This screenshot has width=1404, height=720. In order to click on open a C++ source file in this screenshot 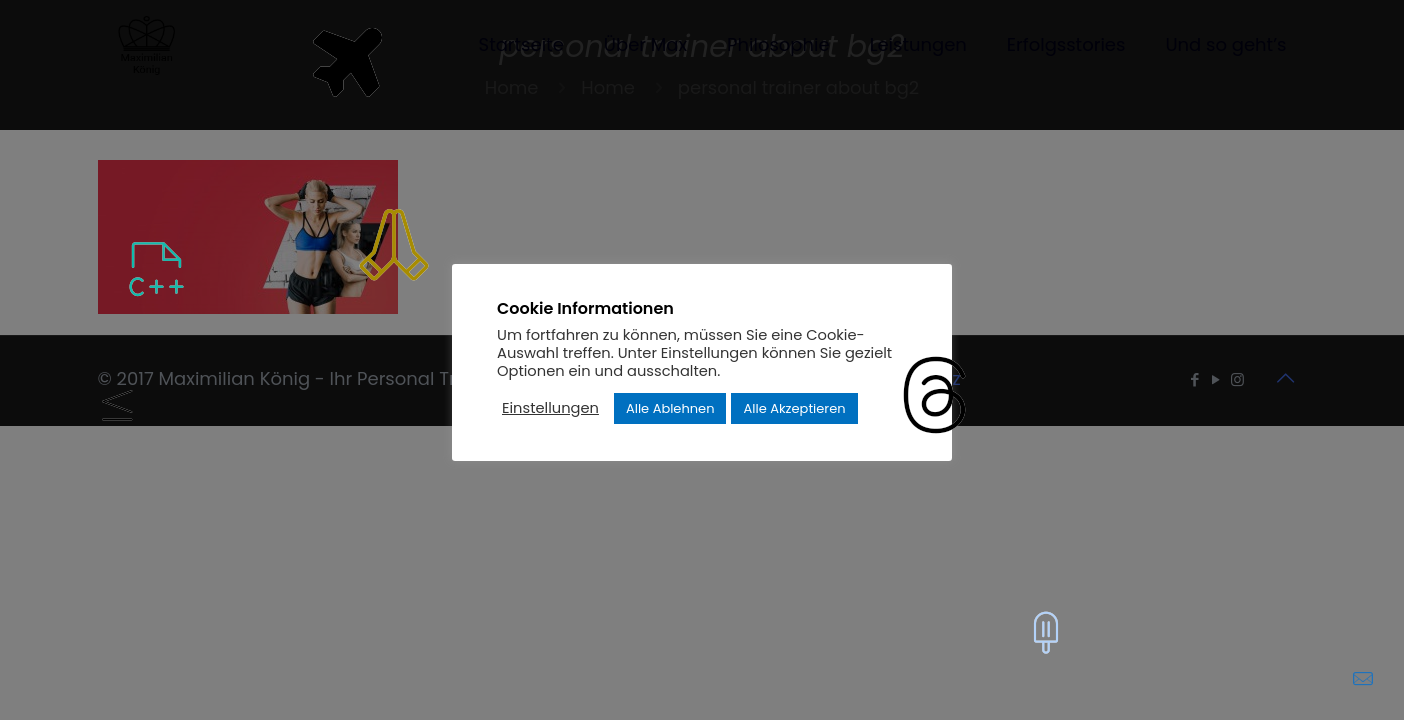, I will do `click(156, 271)`.